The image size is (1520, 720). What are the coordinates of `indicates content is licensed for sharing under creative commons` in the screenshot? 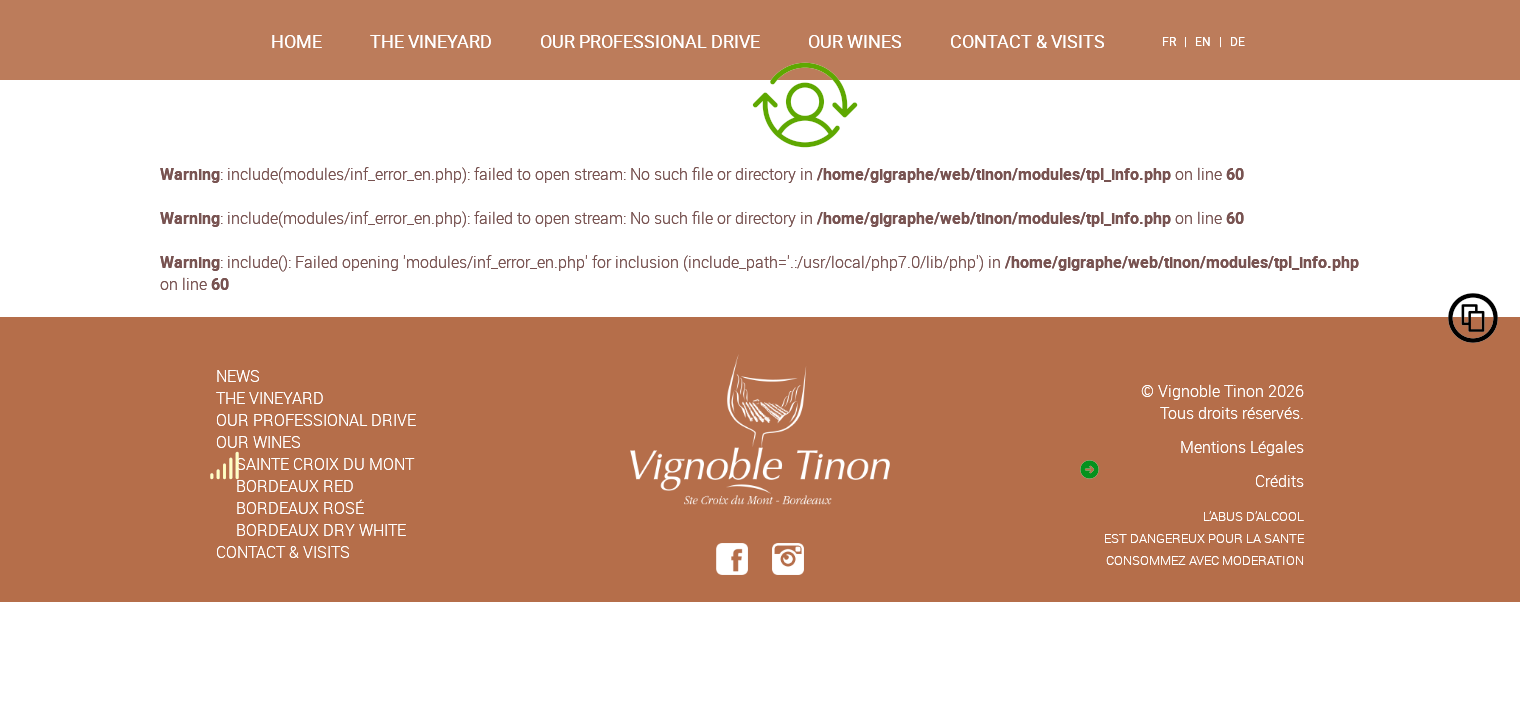 It's located at (1473, 318).